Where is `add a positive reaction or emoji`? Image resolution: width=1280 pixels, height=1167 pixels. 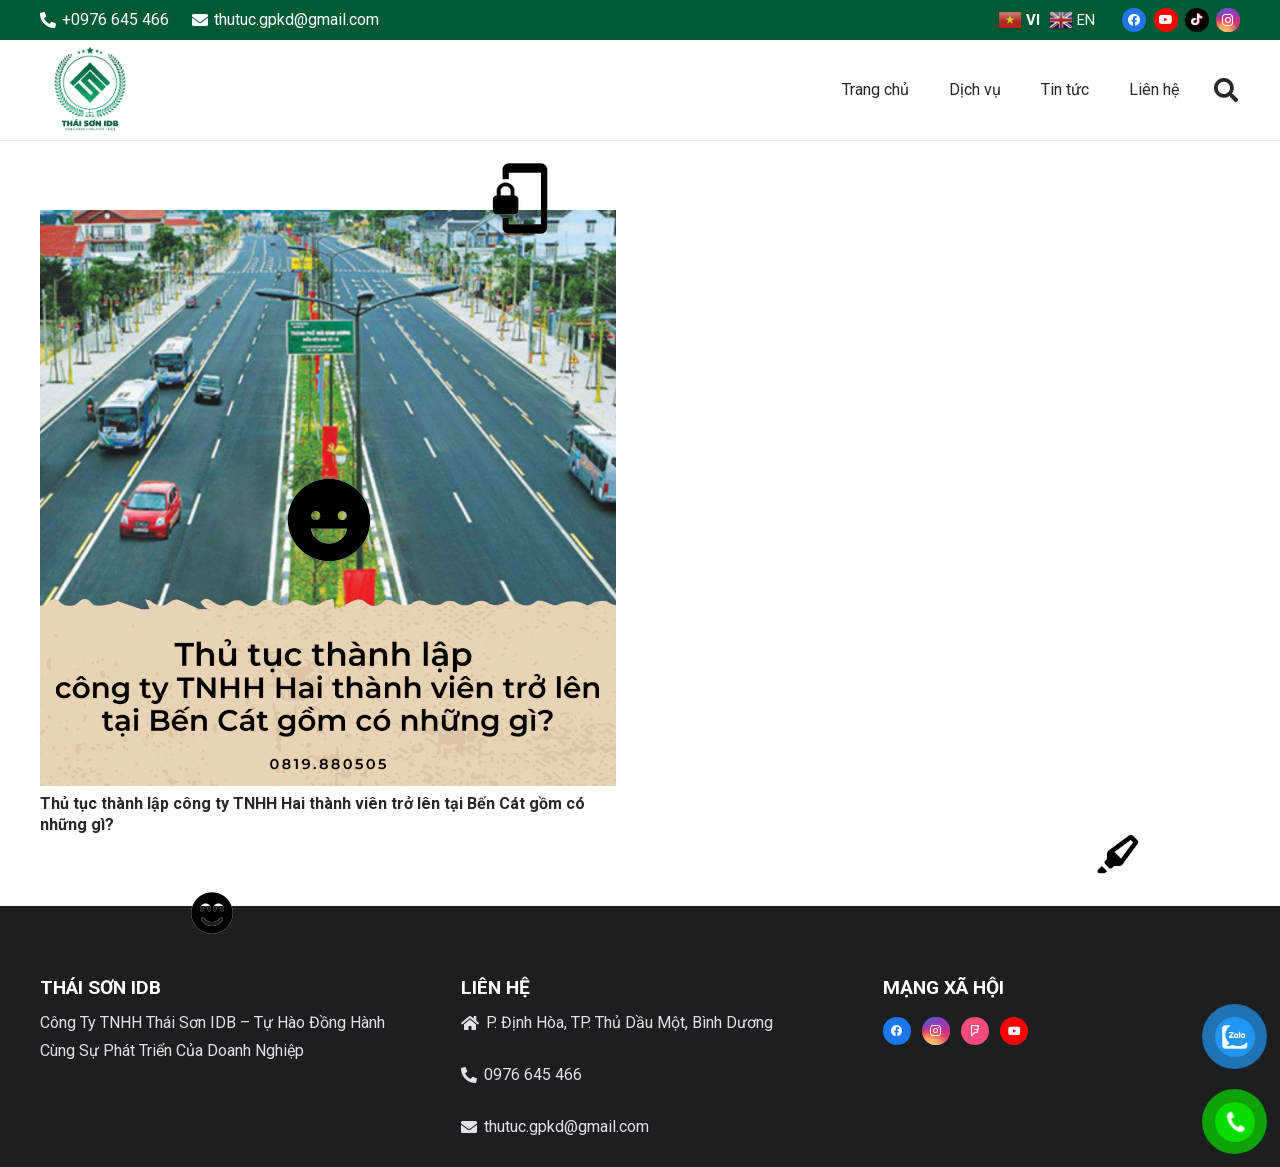
add a positive reaction or emoji is located at coordinates (212, 913).